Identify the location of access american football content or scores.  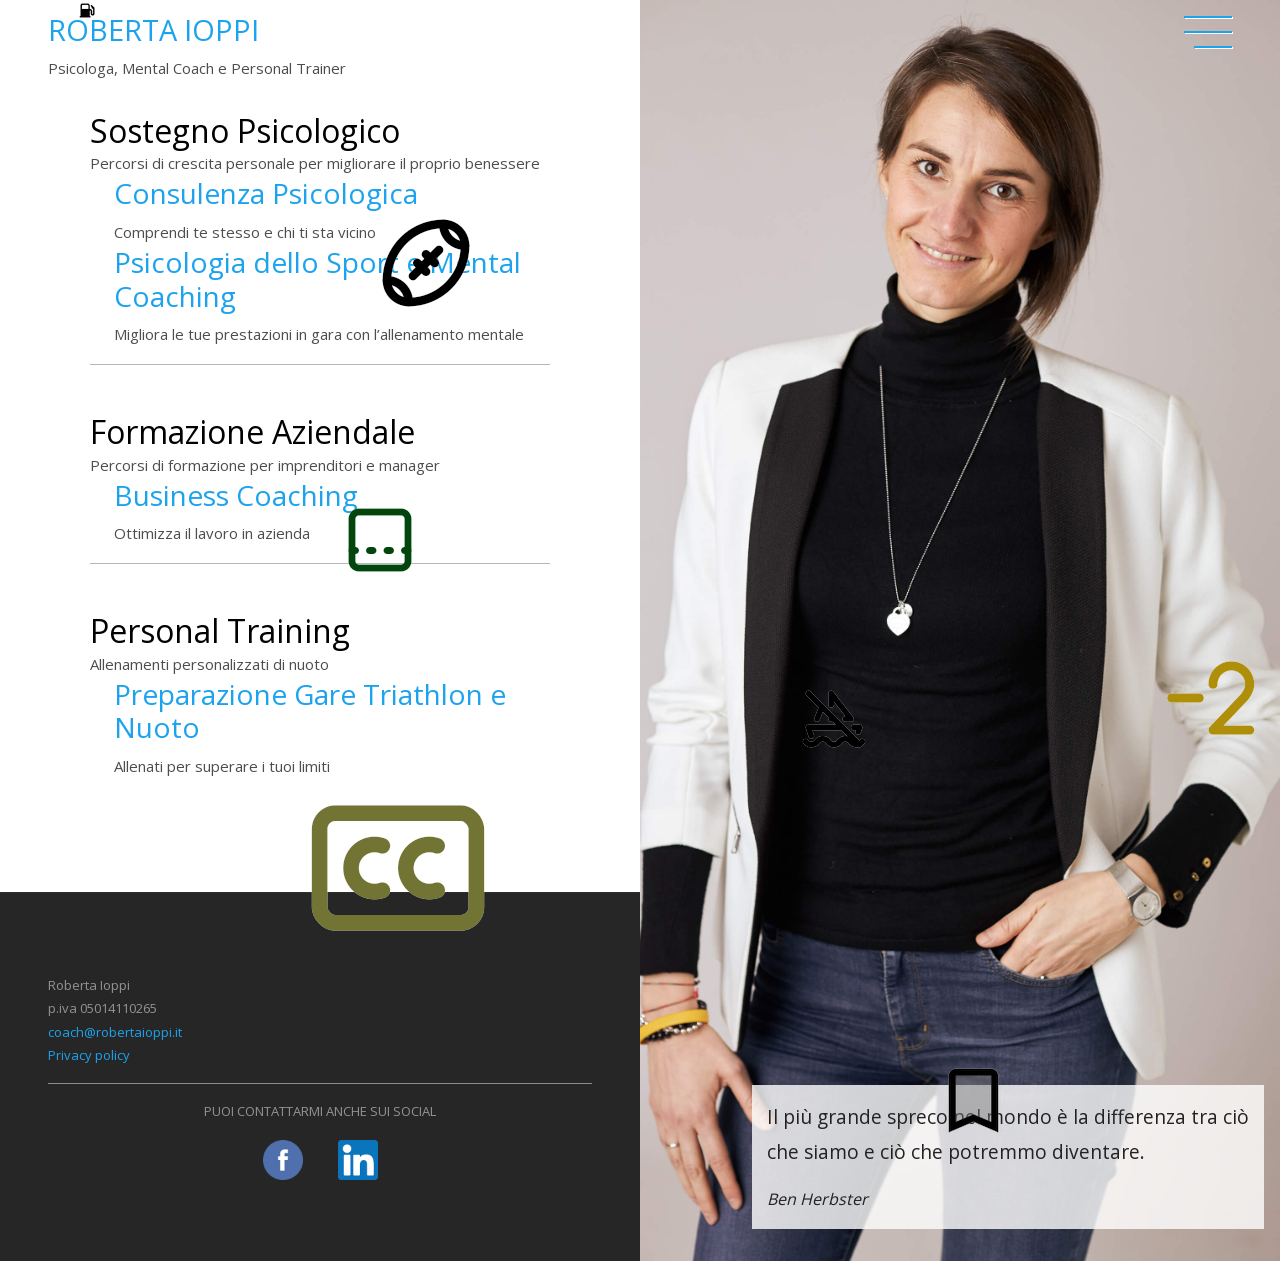
(426, 263).